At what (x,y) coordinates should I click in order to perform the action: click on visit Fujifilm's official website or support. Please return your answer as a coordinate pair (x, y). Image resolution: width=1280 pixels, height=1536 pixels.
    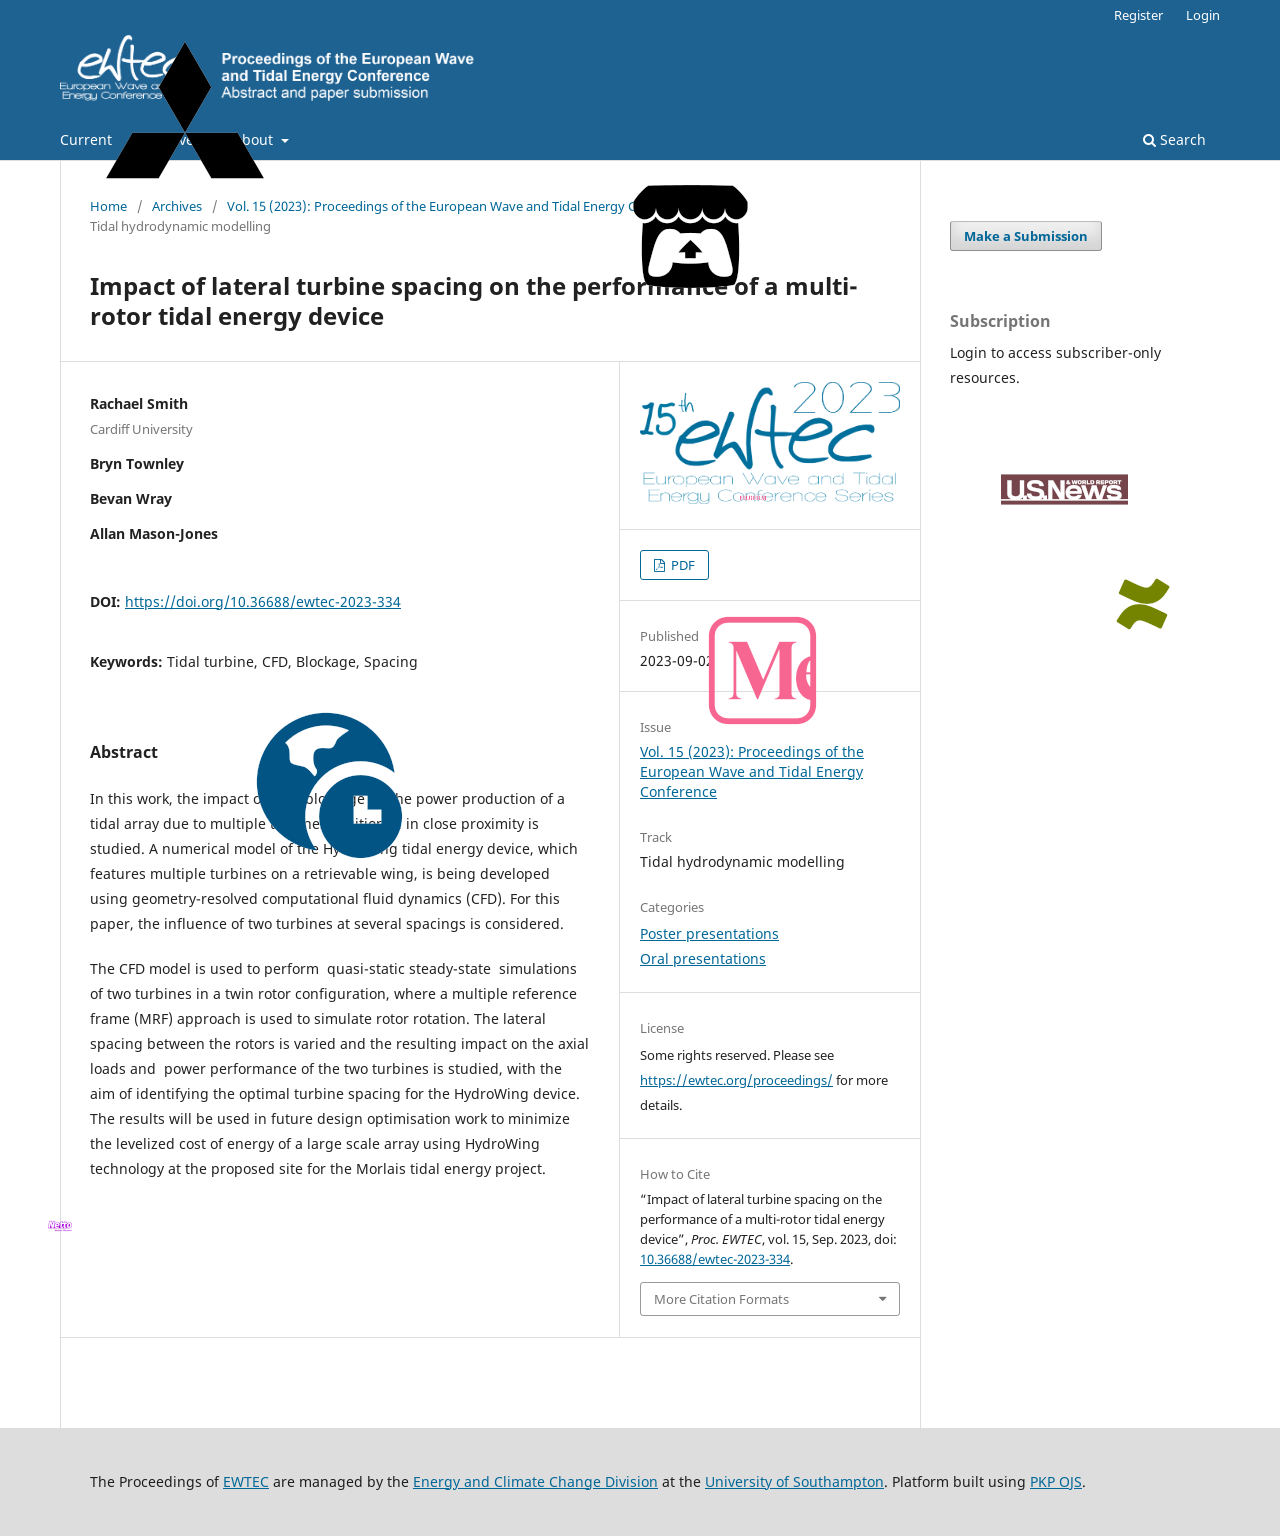
    Looking at the image, I should click on (753, 498).